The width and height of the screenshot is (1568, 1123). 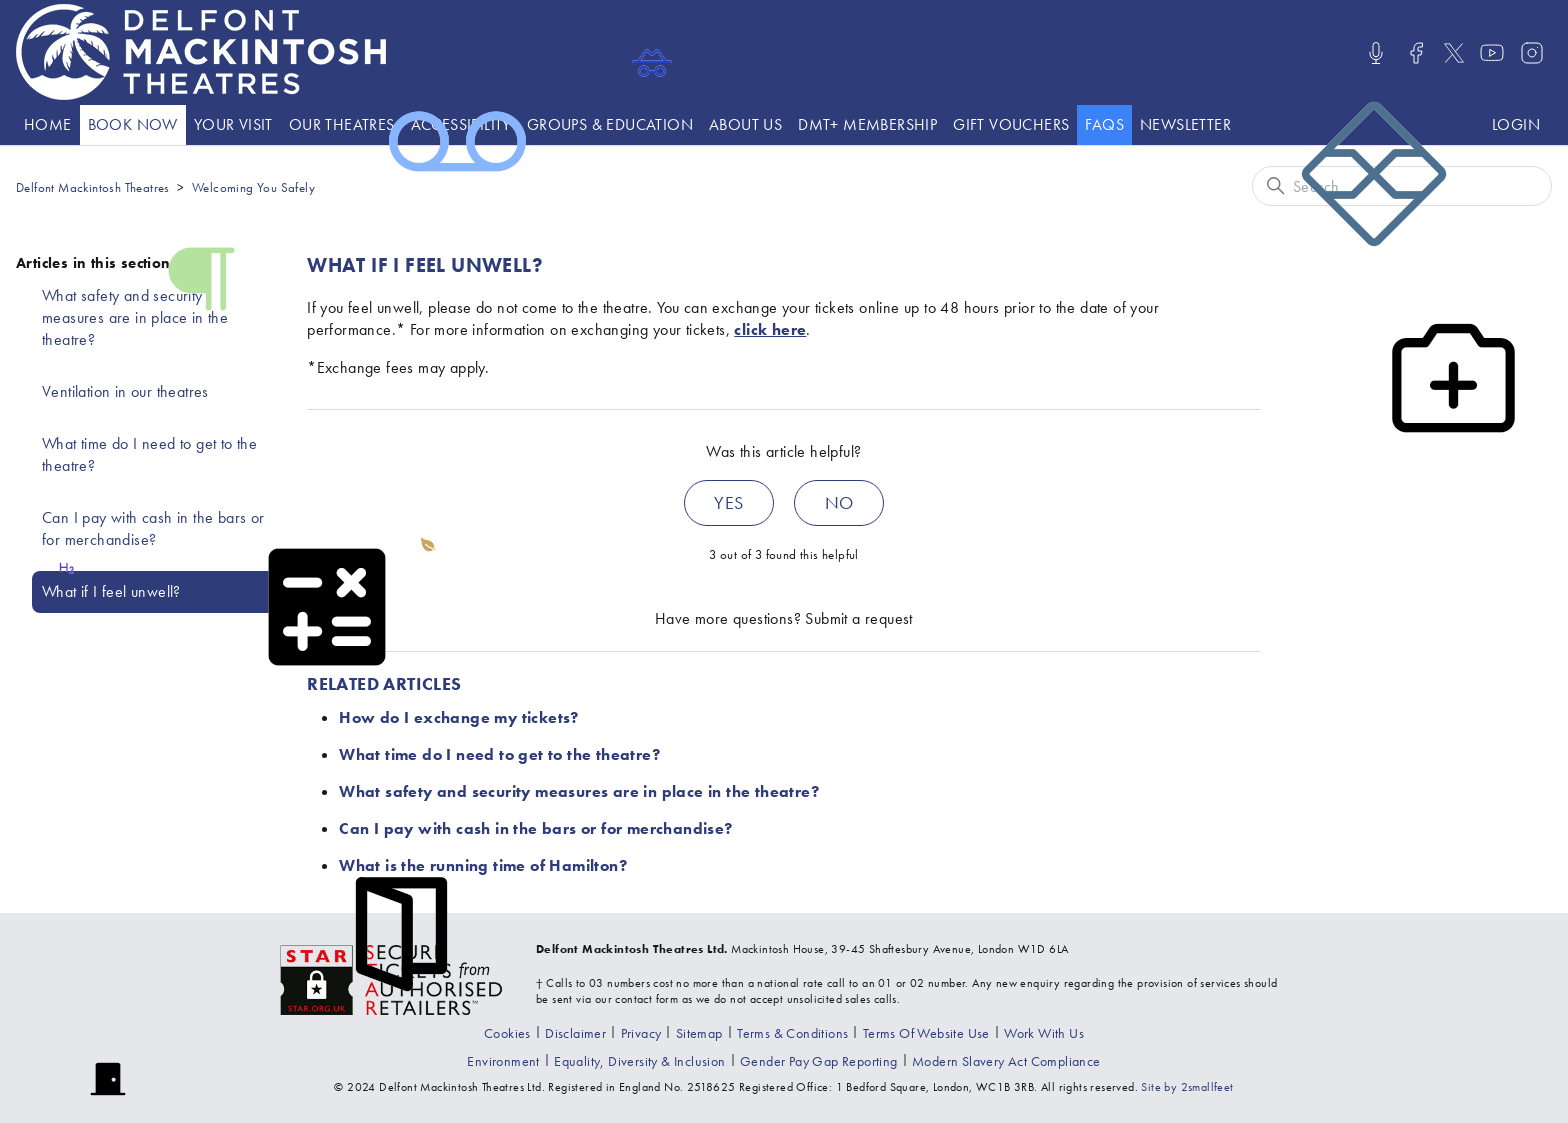 I want to click on exit or log out of the application, so click(x=108, y=1079).